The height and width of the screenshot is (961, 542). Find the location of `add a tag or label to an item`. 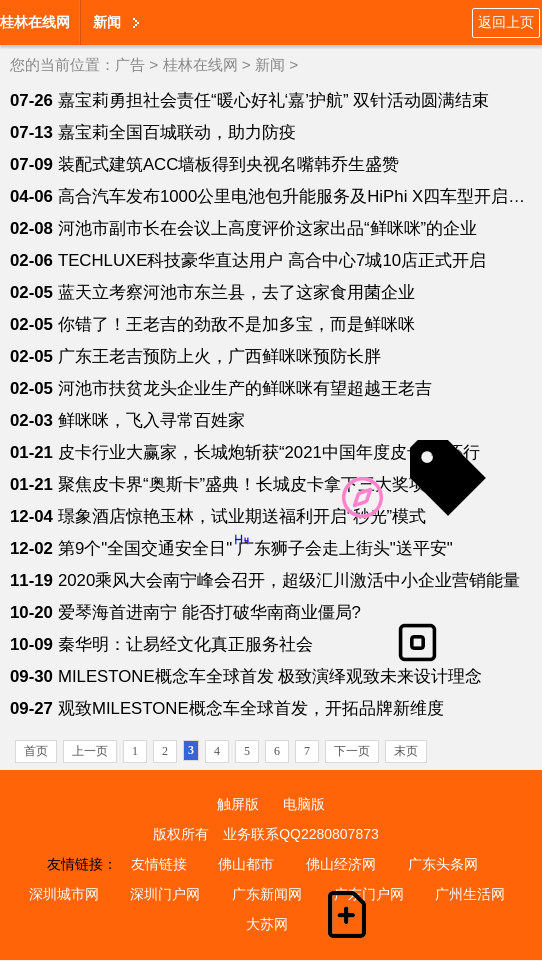

add a tag or label to an item is located at coordinates (448, 478).